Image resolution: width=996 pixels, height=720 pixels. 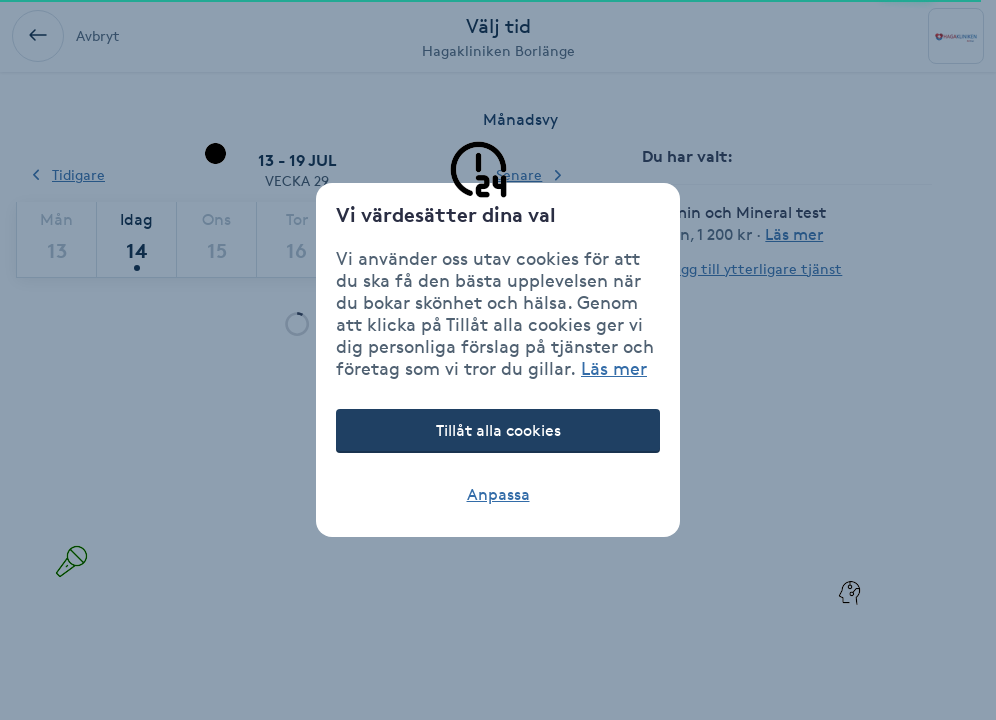 What do you see at coordinates (850, 593) in the screenshot?
I see `access AI or machine learning features` at bounding box center [850, 593].